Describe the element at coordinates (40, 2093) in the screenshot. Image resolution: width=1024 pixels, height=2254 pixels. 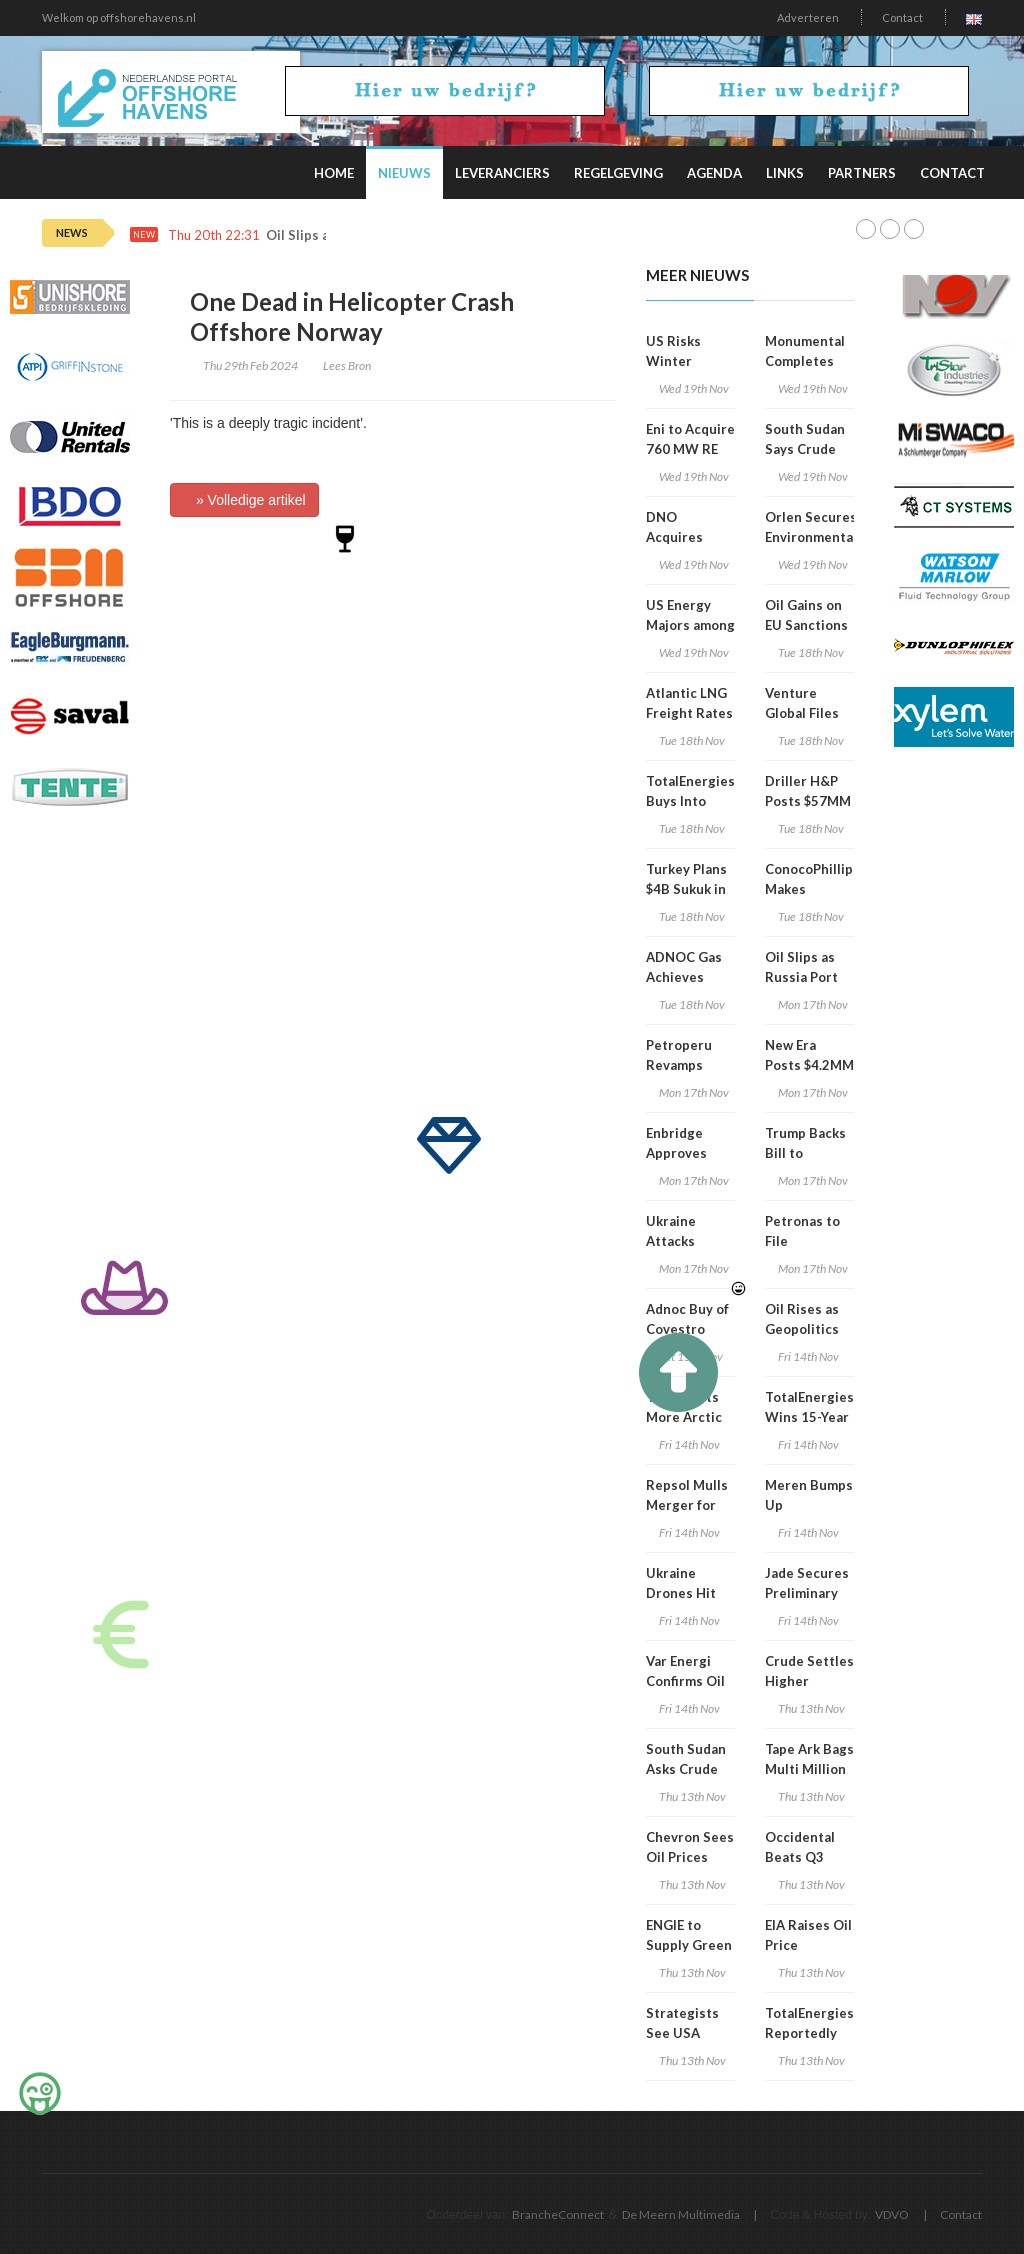
I see `react with a playful or silly emoji` at that location.